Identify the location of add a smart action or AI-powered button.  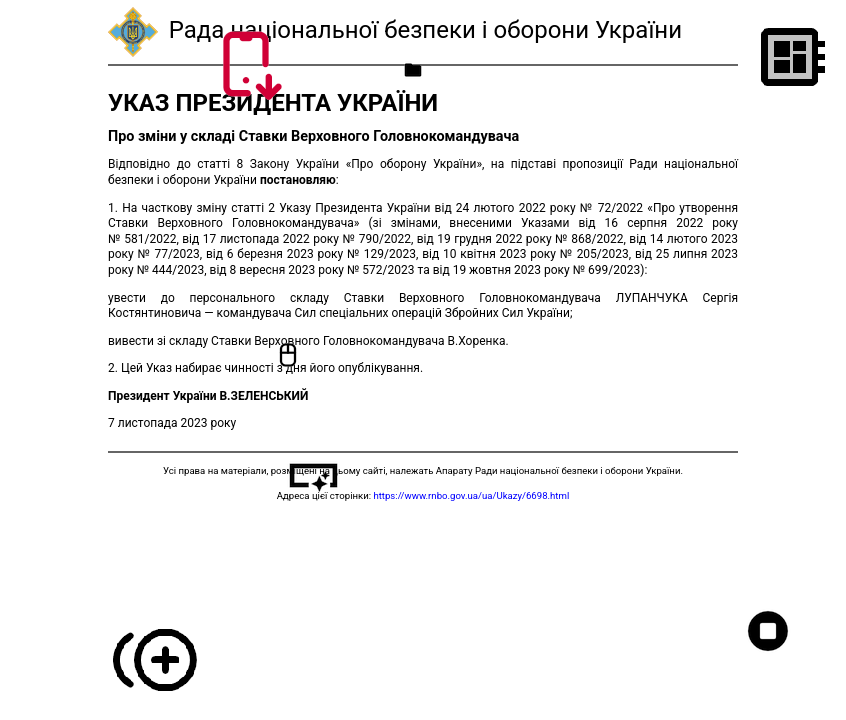
(313, 475).